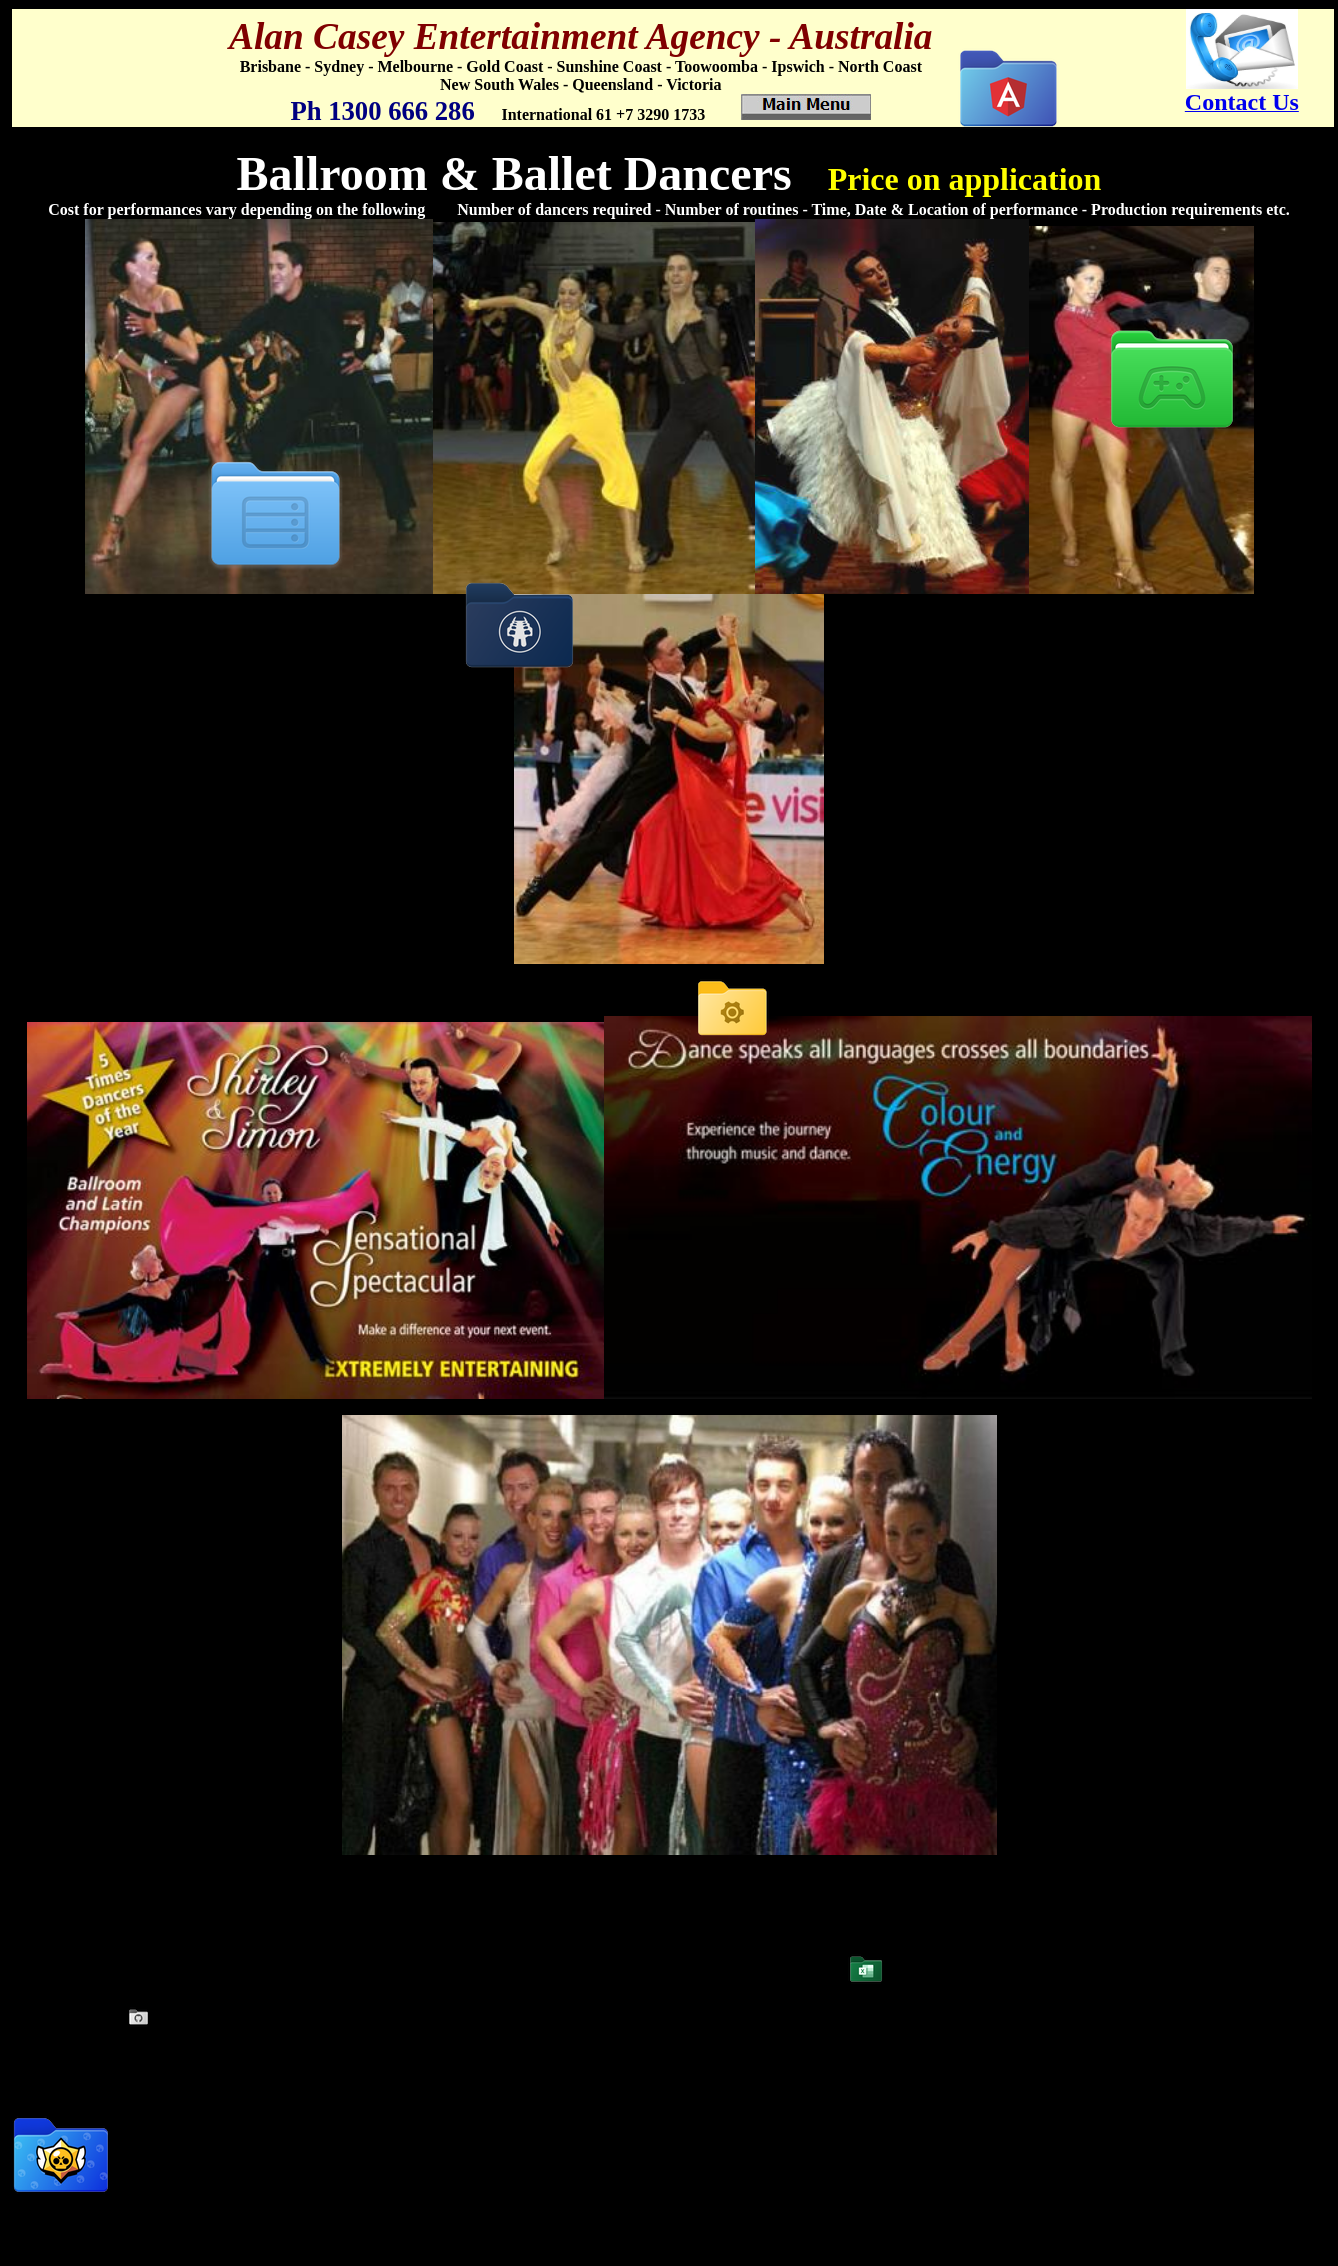 The height and width of the screenshot is (2266, 1338). Describe the element at coordinates (138, 2017) in the screenshot. I see `open github repository folder` at that location.